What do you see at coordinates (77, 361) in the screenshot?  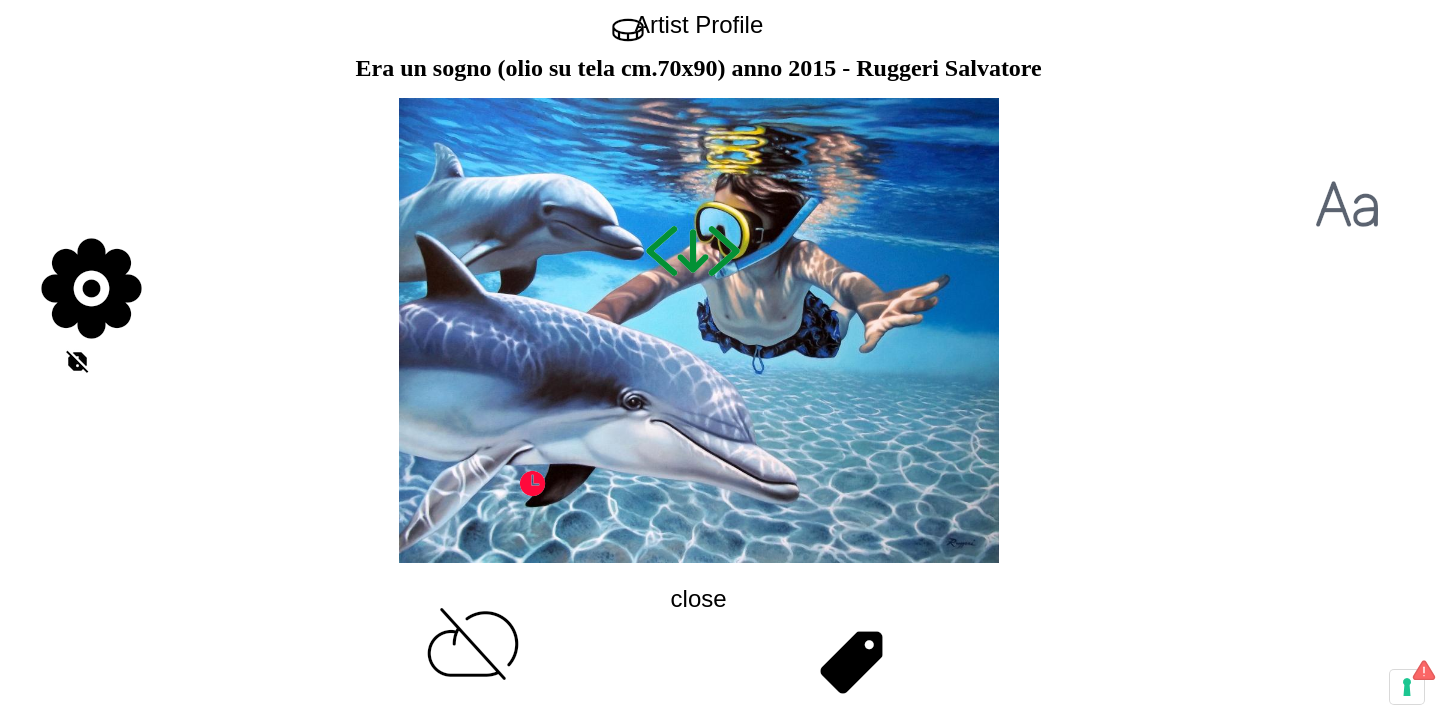 I see `disable content reporting` at bounding box center [77, 361].